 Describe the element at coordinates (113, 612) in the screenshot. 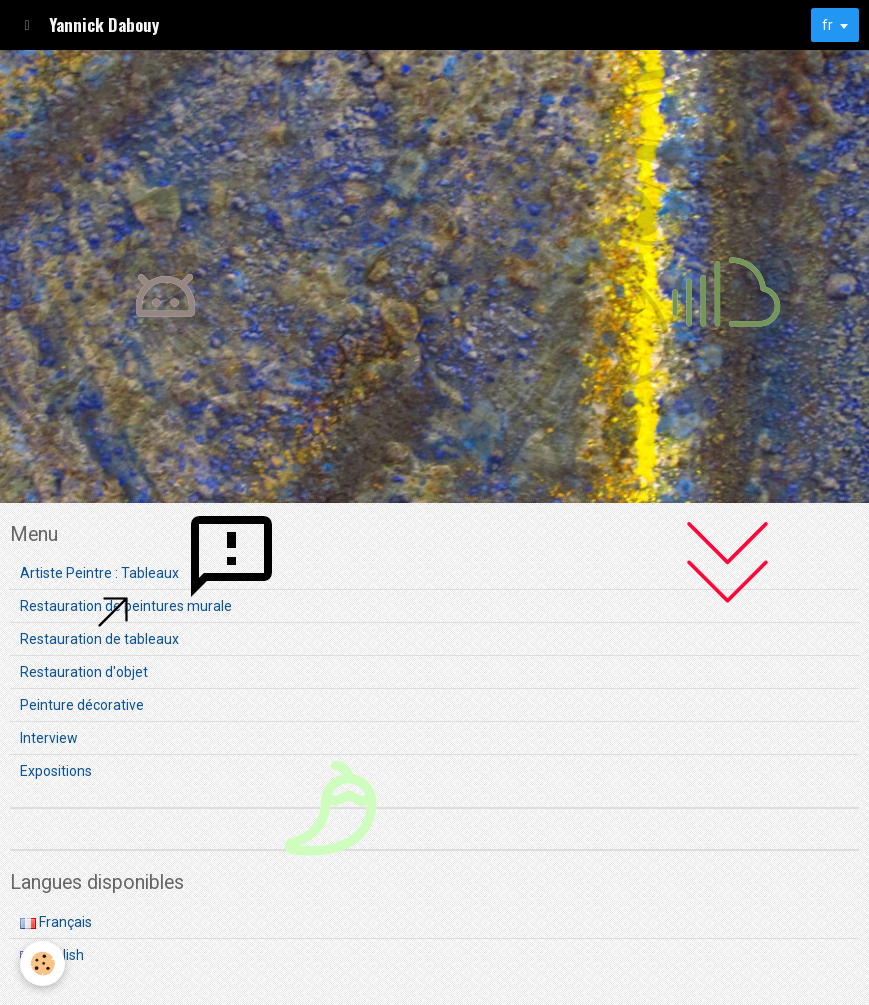

I see `open link in new tab or window` at that location.